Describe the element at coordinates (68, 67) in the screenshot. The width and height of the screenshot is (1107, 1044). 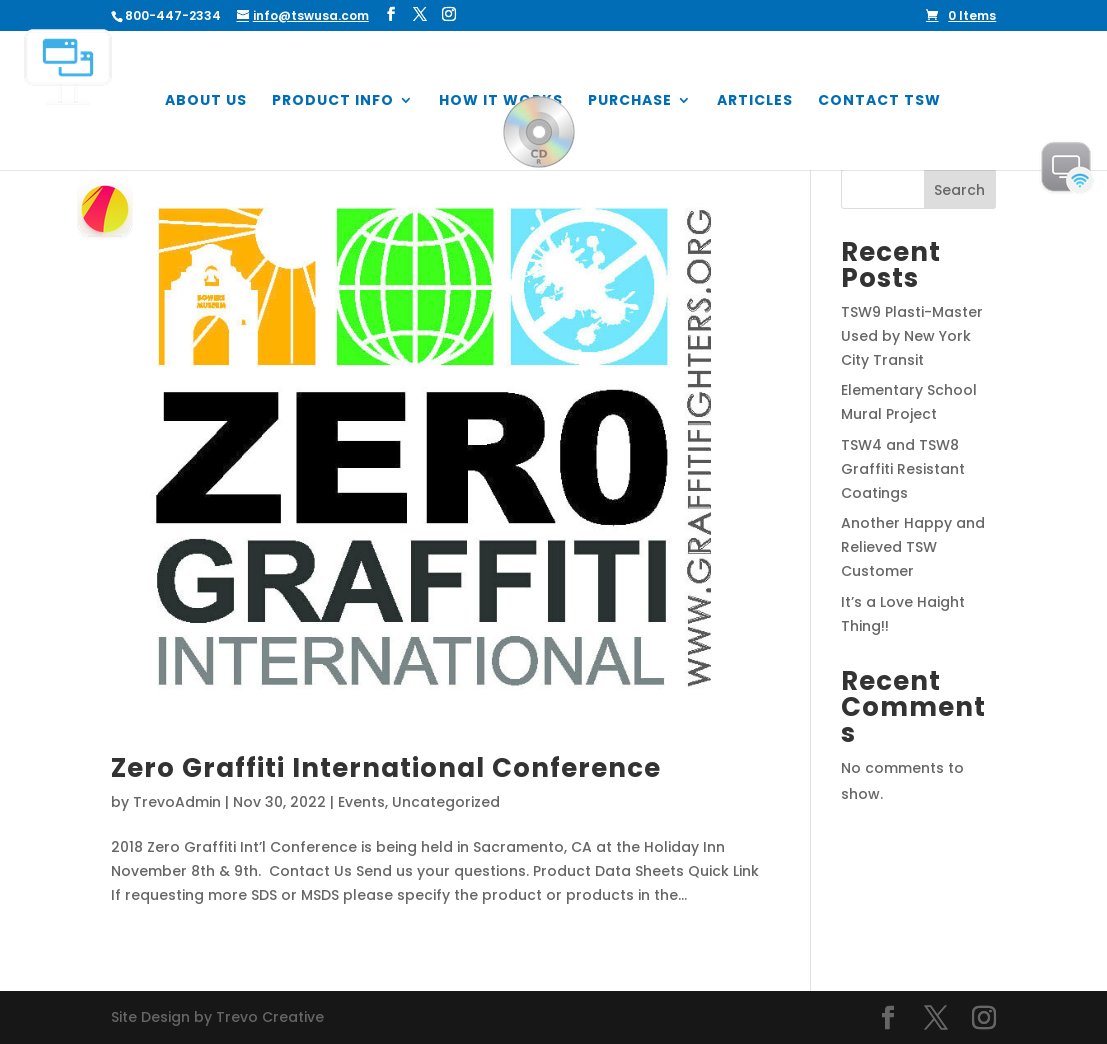
I see `rotate display to normal orientation` at that location.